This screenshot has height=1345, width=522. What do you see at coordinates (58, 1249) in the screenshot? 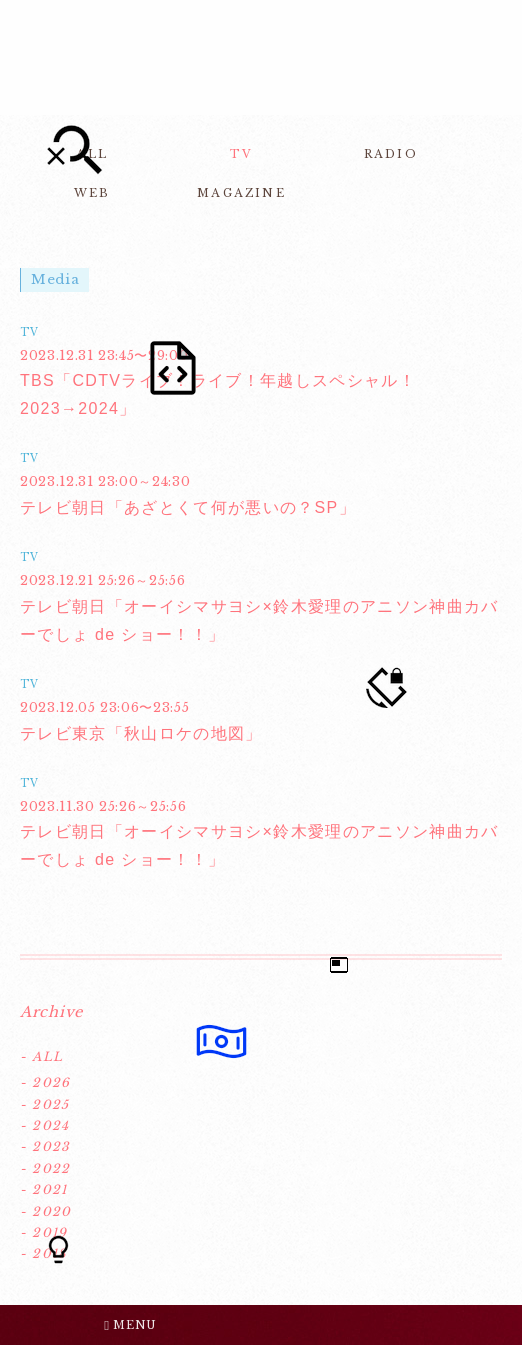
I see `view tips or suggestions` at bounding box center [58, 1249].